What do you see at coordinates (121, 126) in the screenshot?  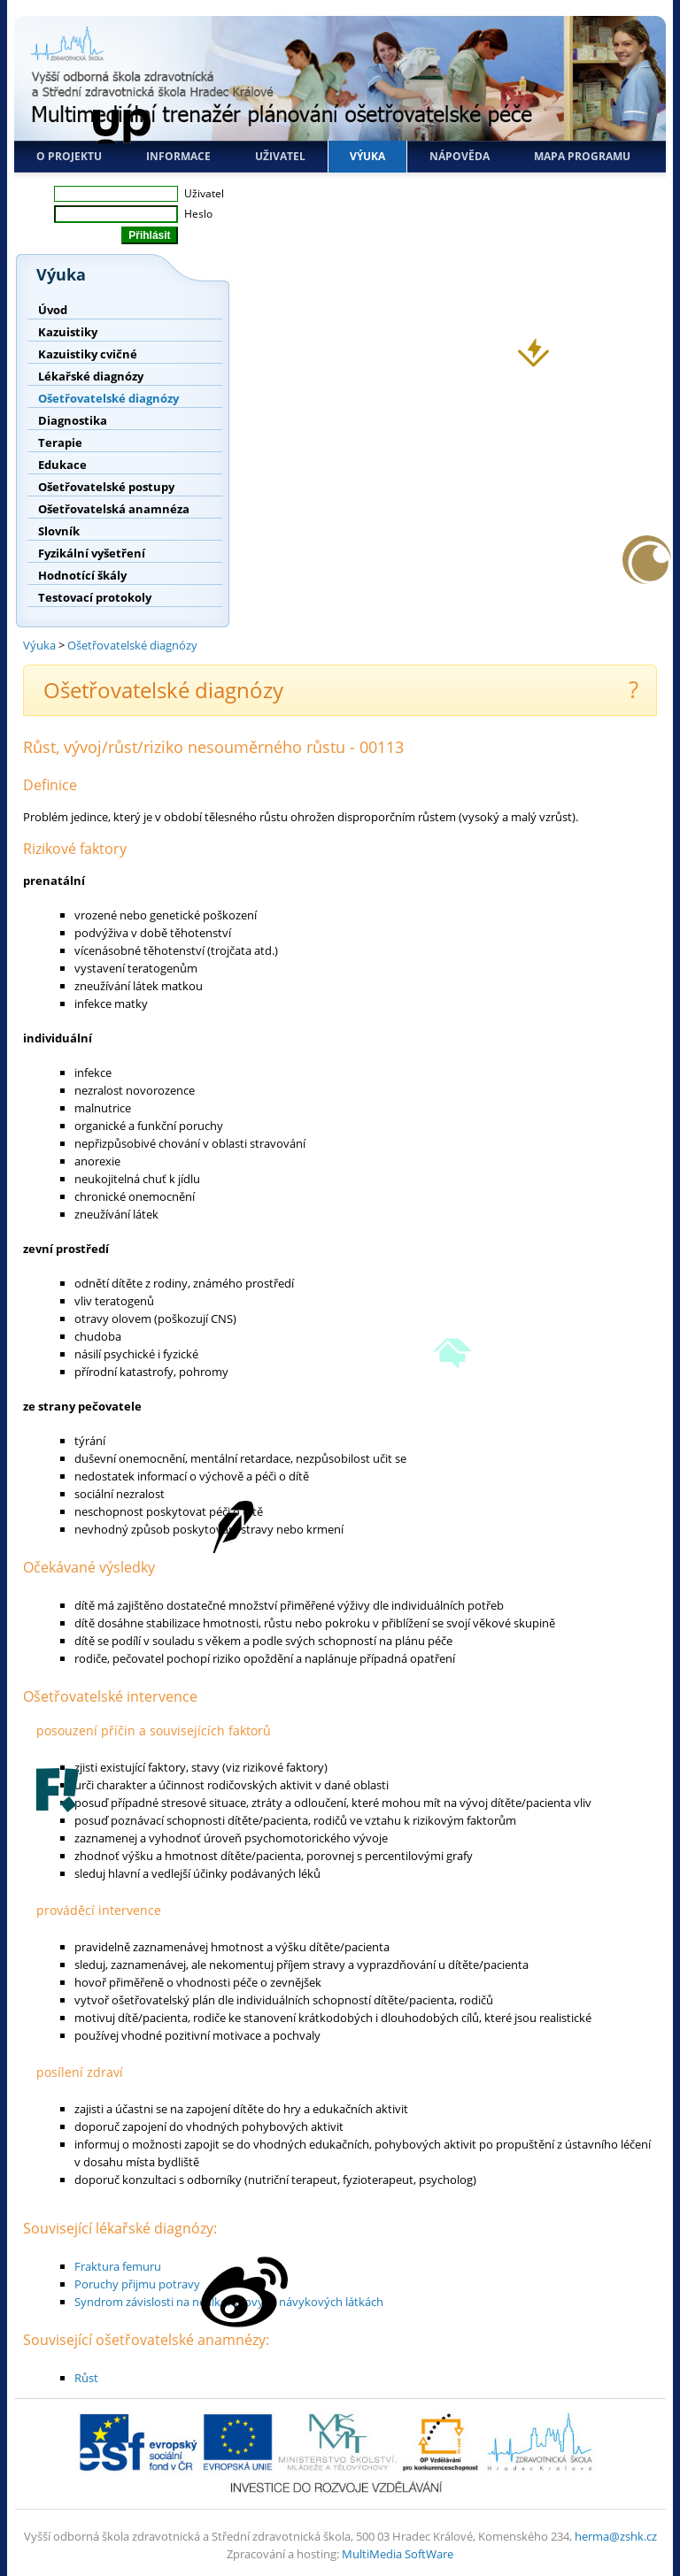 I see `visit the Uplabs design resources website` at bounding box center [121, 126].